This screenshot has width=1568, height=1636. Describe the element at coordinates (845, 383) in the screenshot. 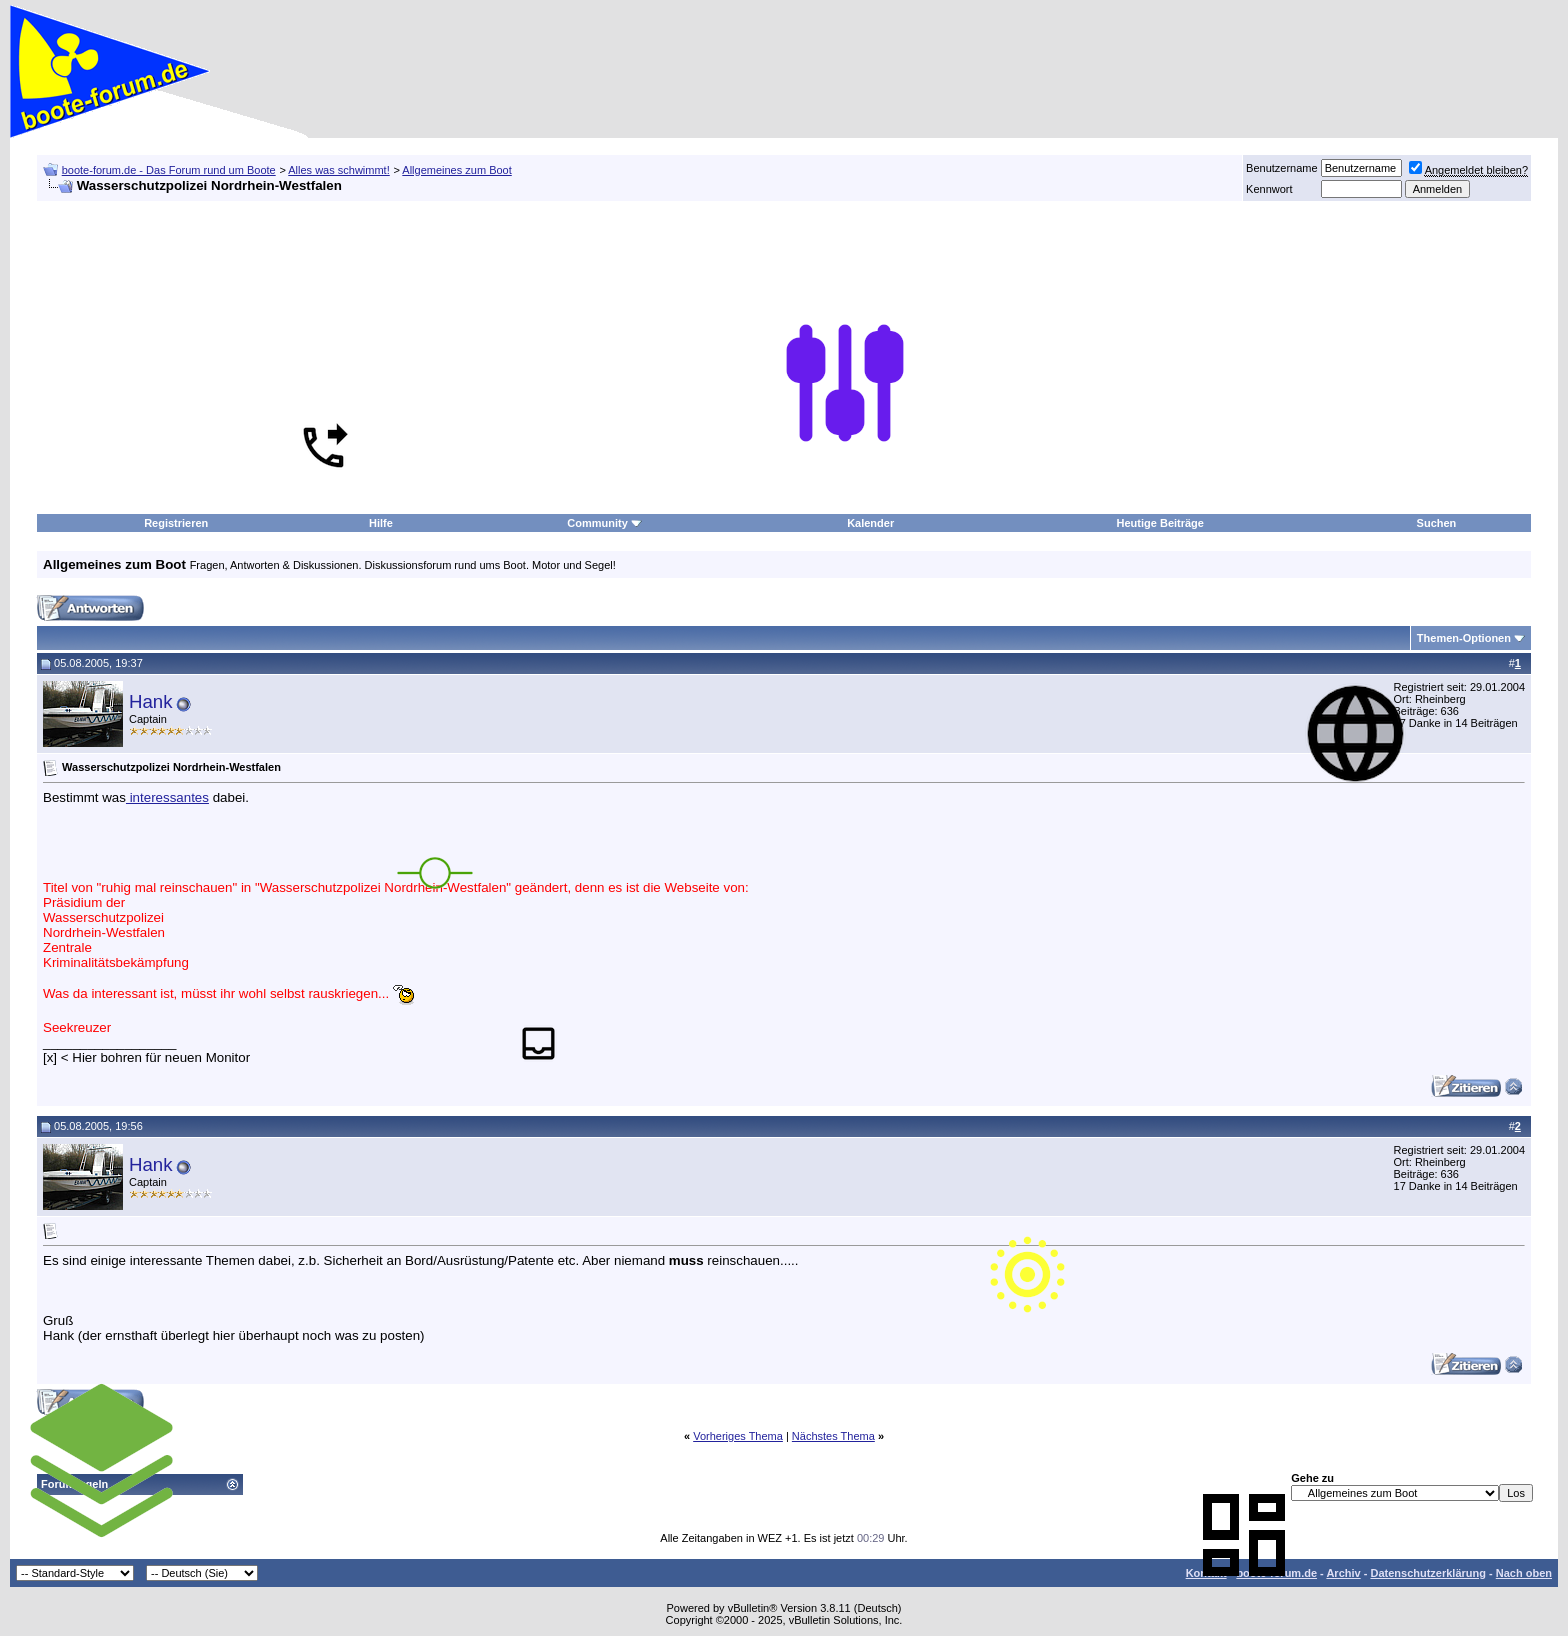

I see `view candlestick chart for stock or crypto trading` at that location.